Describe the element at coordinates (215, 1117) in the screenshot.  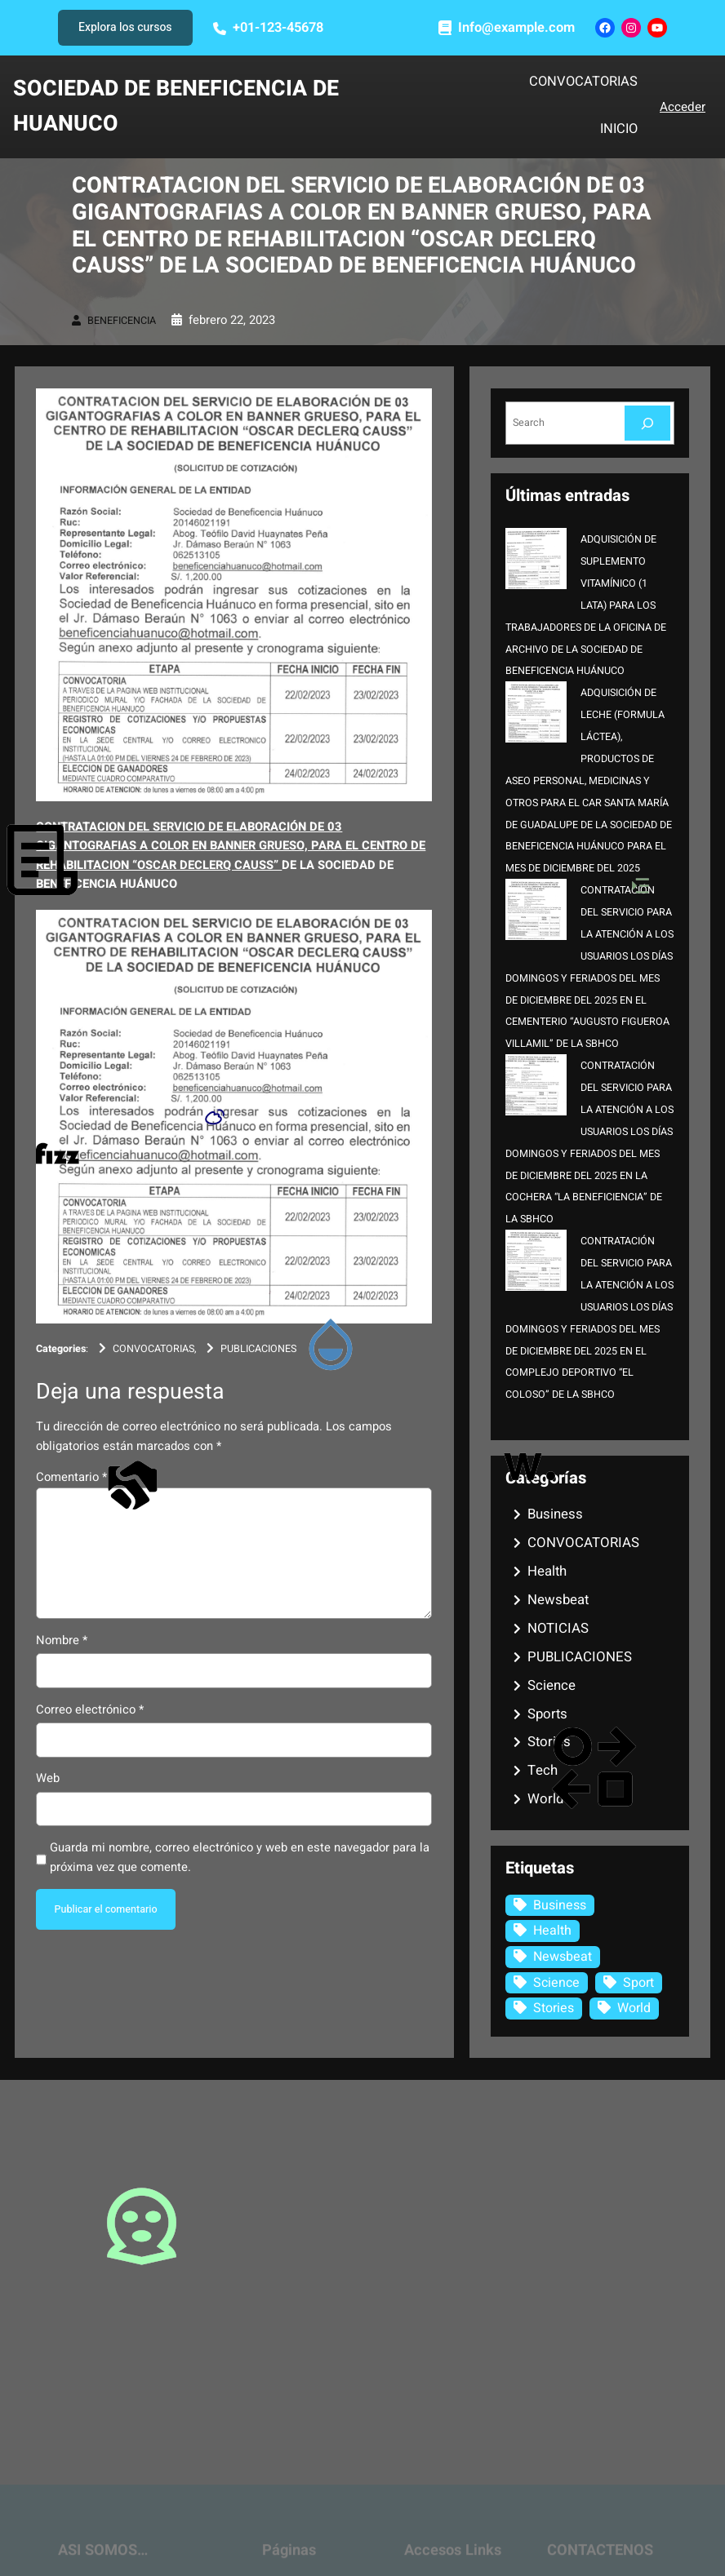
I see `open Weibo app` at that location.